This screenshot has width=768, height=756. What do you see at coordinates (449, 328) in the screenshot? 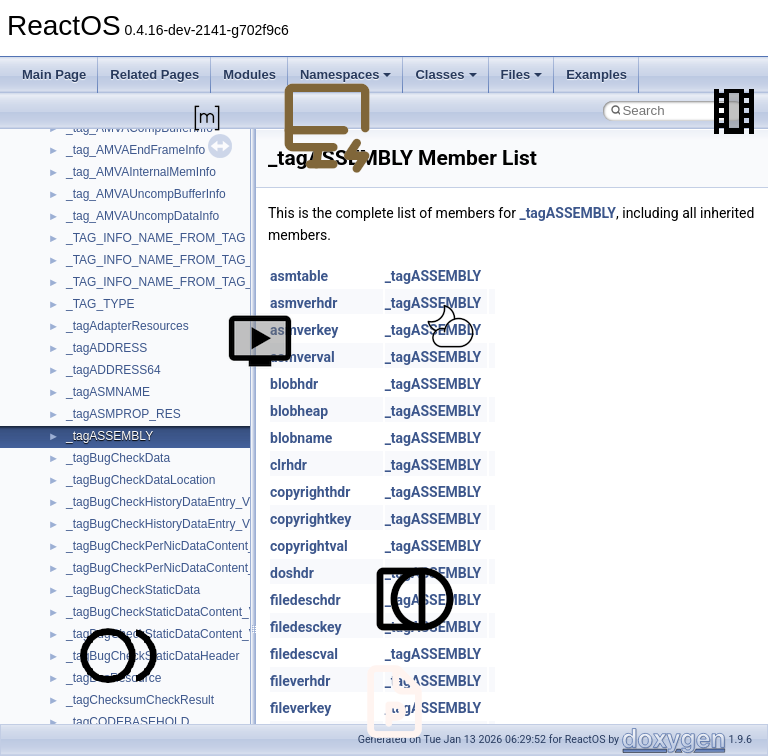
I see `indicates nighttime or evening weather conditions` at bounding box center [449, 328].